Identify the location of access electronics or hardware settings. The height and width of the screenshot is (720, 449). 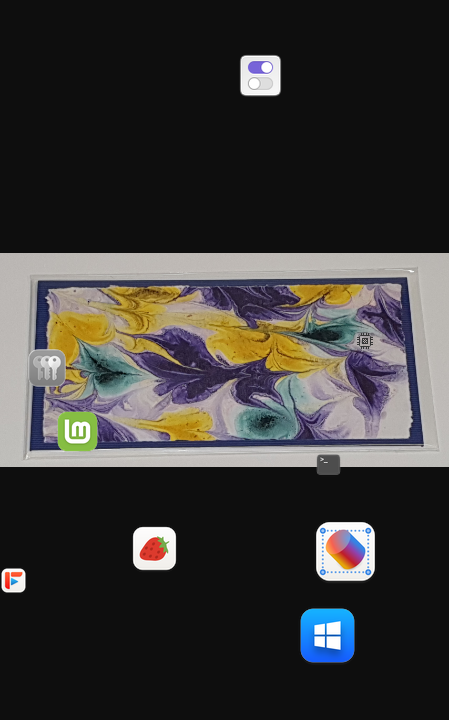
(365, 341).